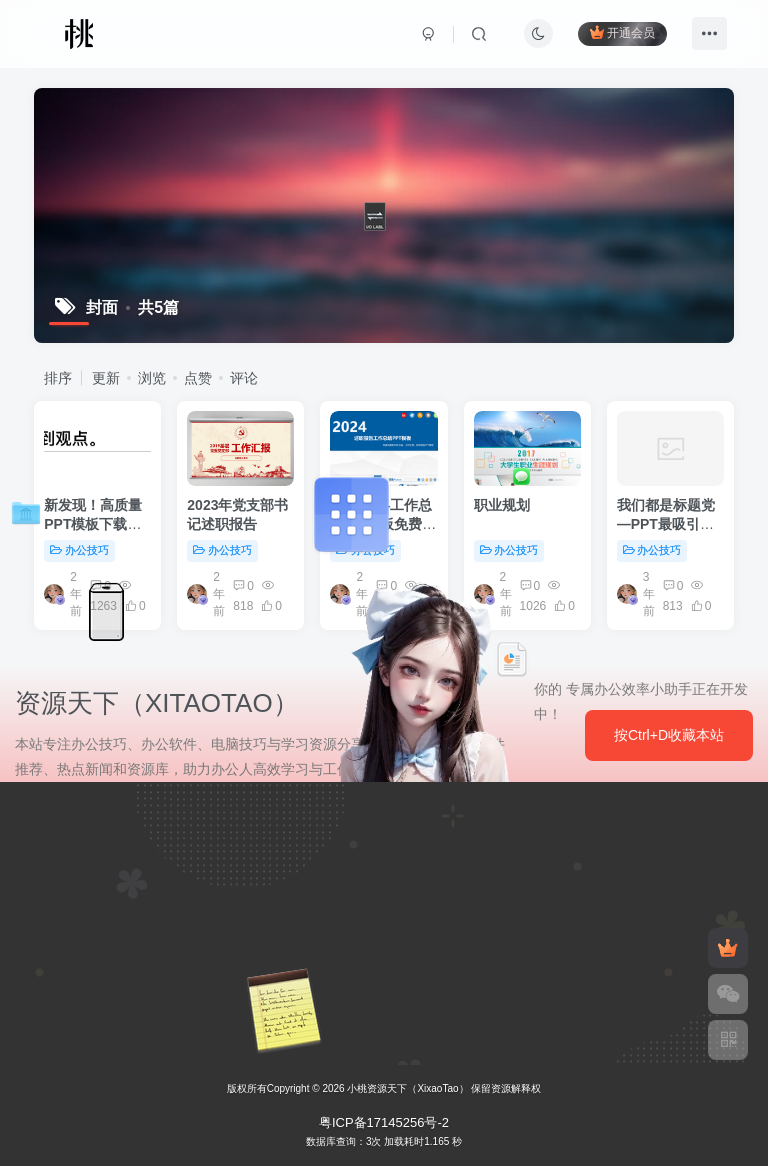 This screenshot has width=768, height=1166. I want to click on access the system library folder, so click(26, 513).